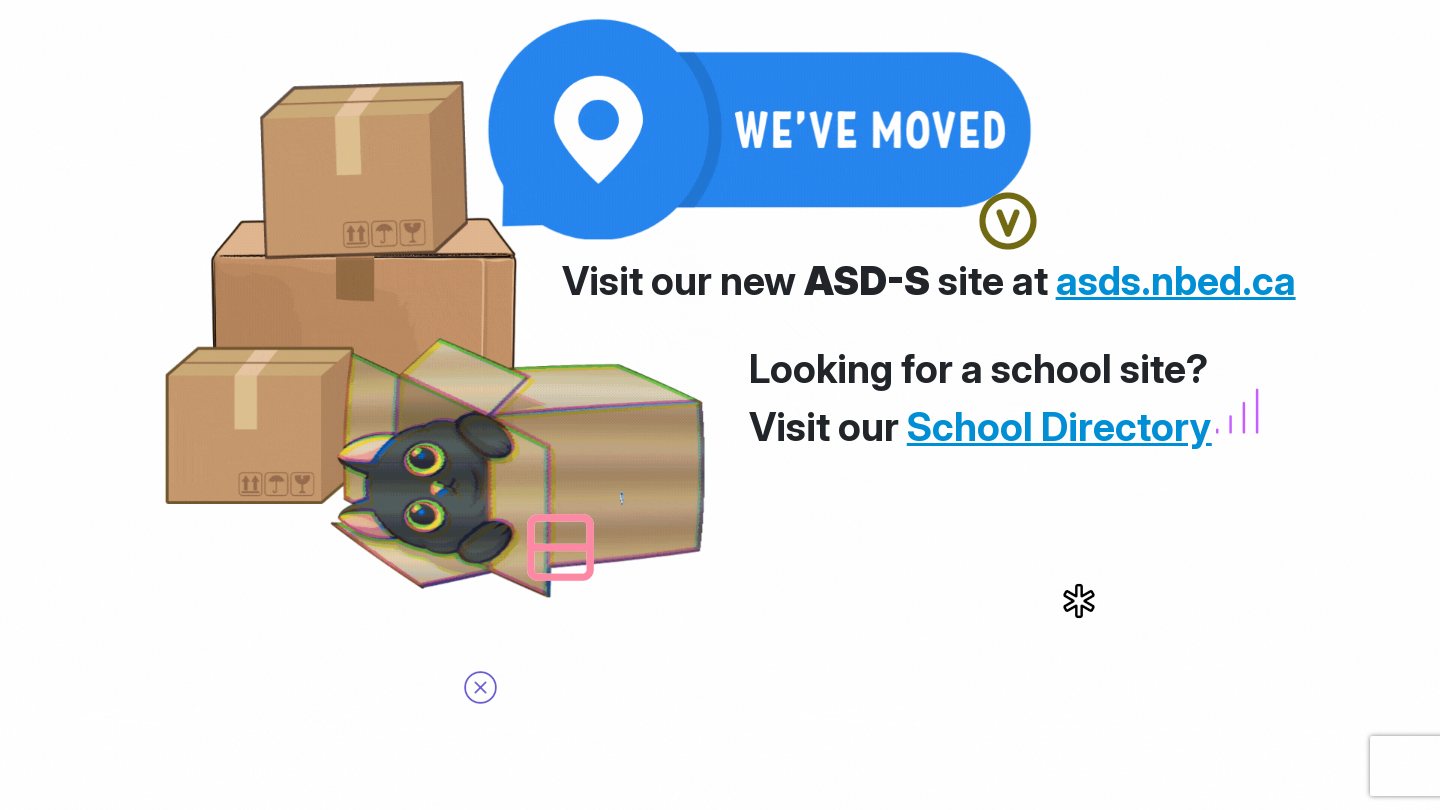 The image size is (1440, 810). Describe the element at coordinates (560, 547) in the screenshot. I see `switch to row layout view` at that location.